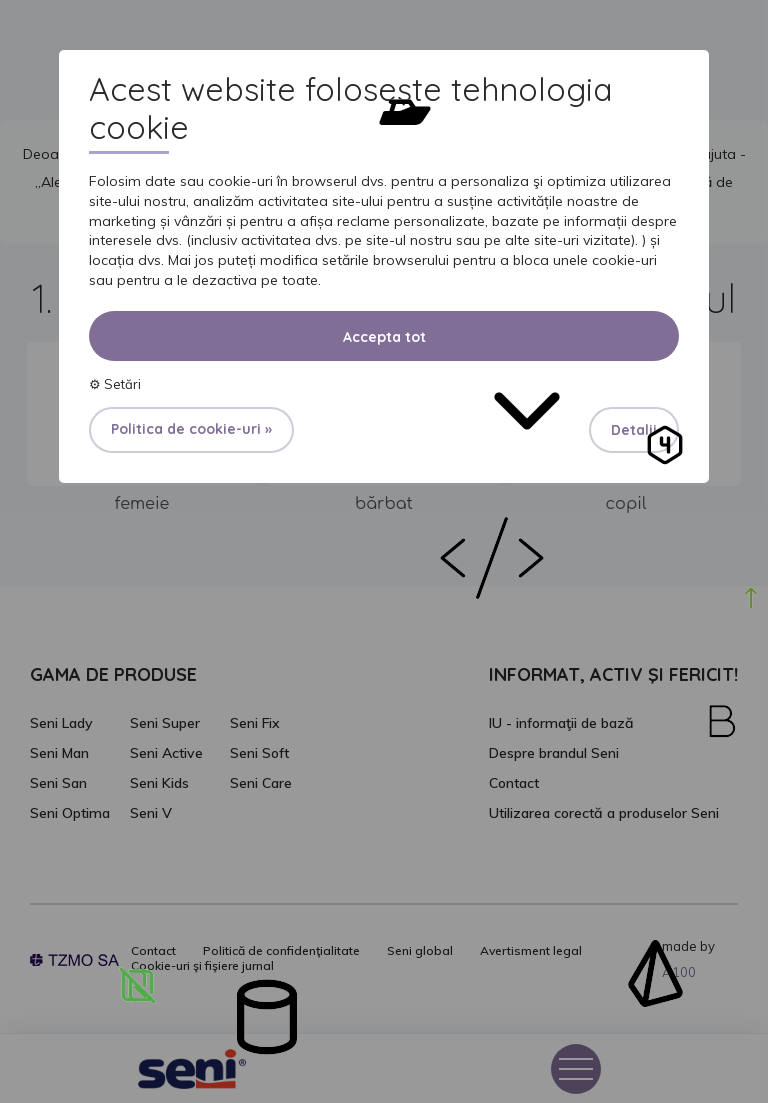  Describe the element at coordinates (492, 558) in the screenshot. I see `view or edit source code` at that location.